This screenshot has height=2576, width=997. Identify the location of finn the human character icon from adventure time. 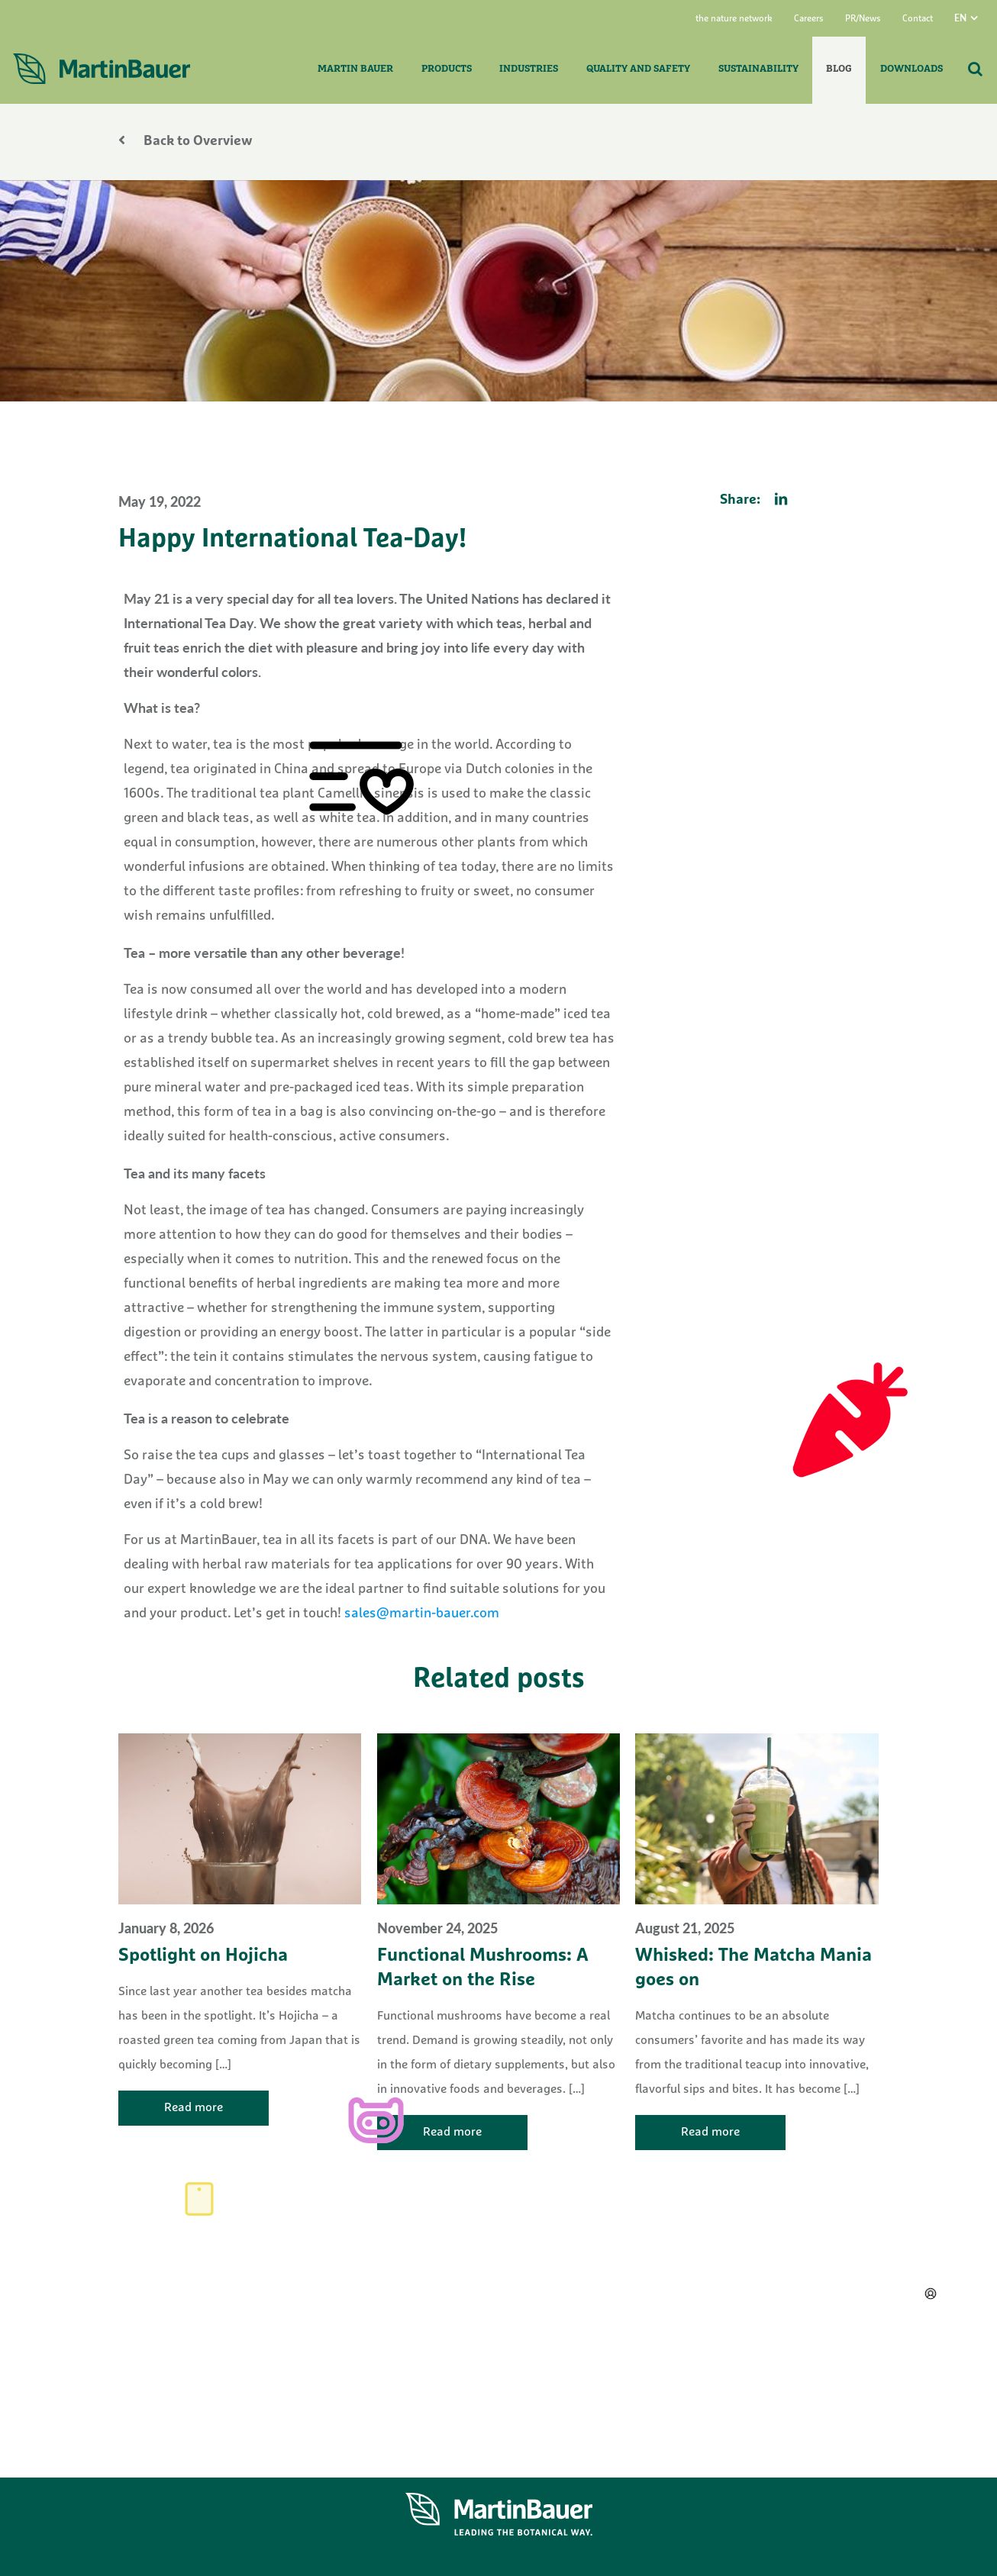
(376, 2118).